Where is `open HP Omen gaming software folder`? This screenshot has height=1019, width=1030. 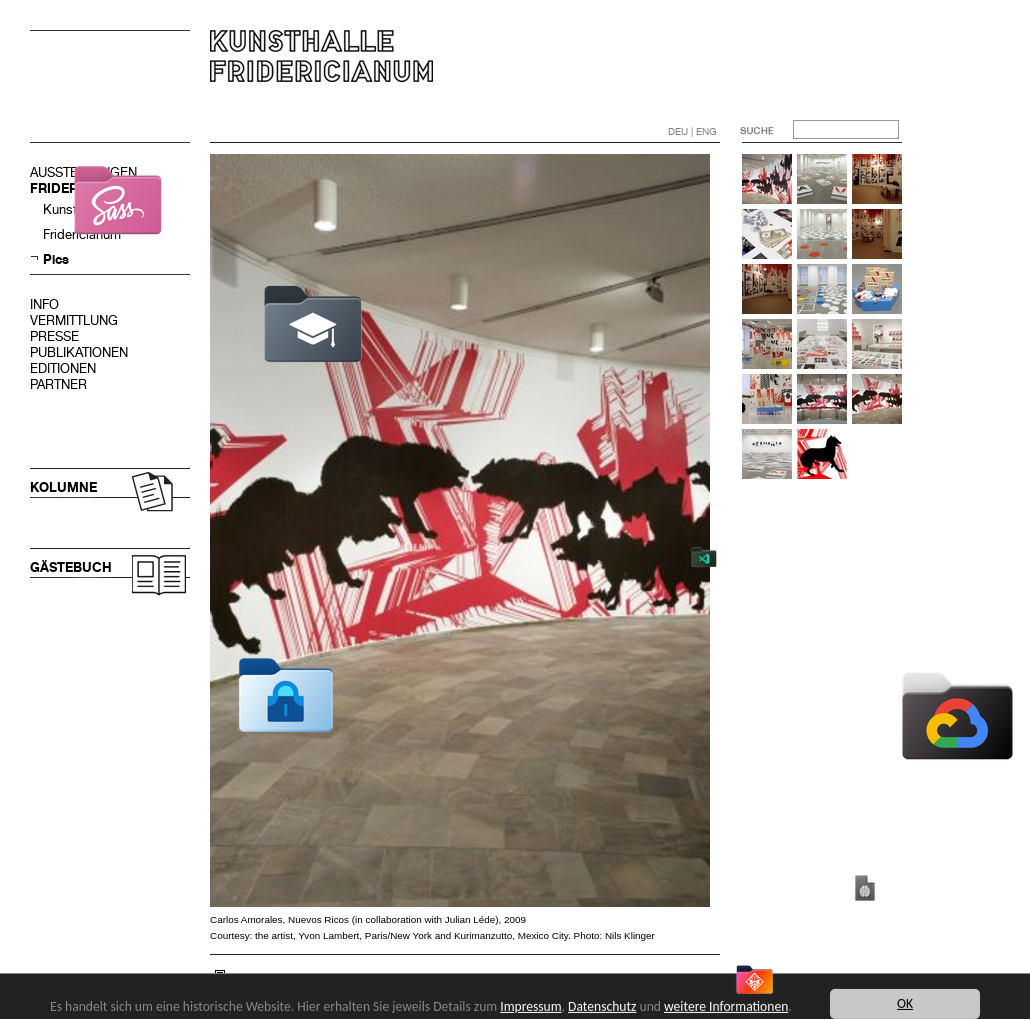 open HP Omen gaming software folder is located at coordinates (754, 980).